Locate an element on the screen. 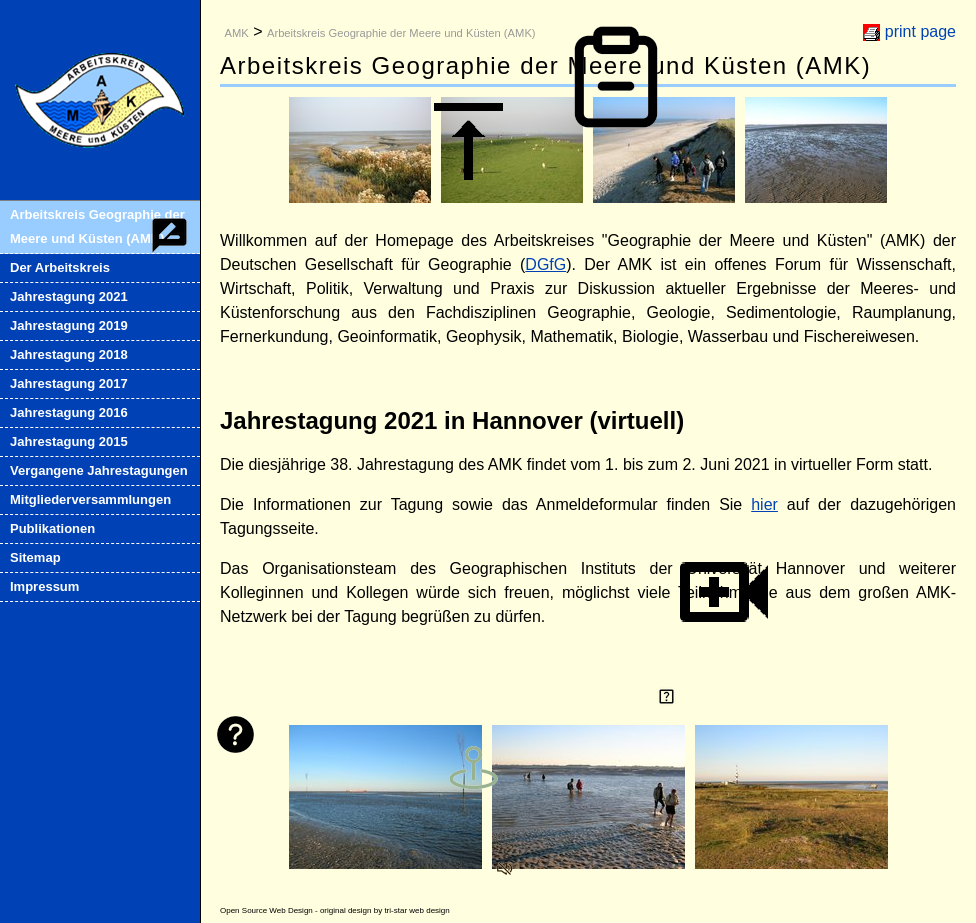 The image size is (976, 923). view location area or radius is located at coordinates (473, 768).